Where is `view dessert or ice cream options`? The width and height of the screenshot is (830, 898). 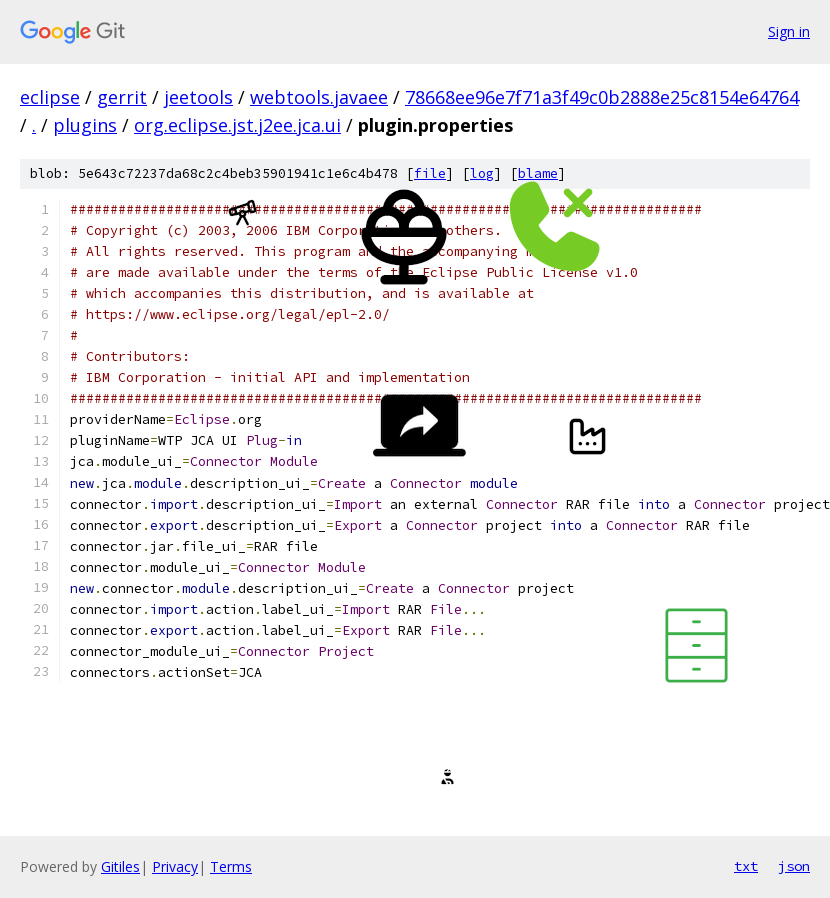
view dessert or ice cream options is located at coordinates (404, 237).